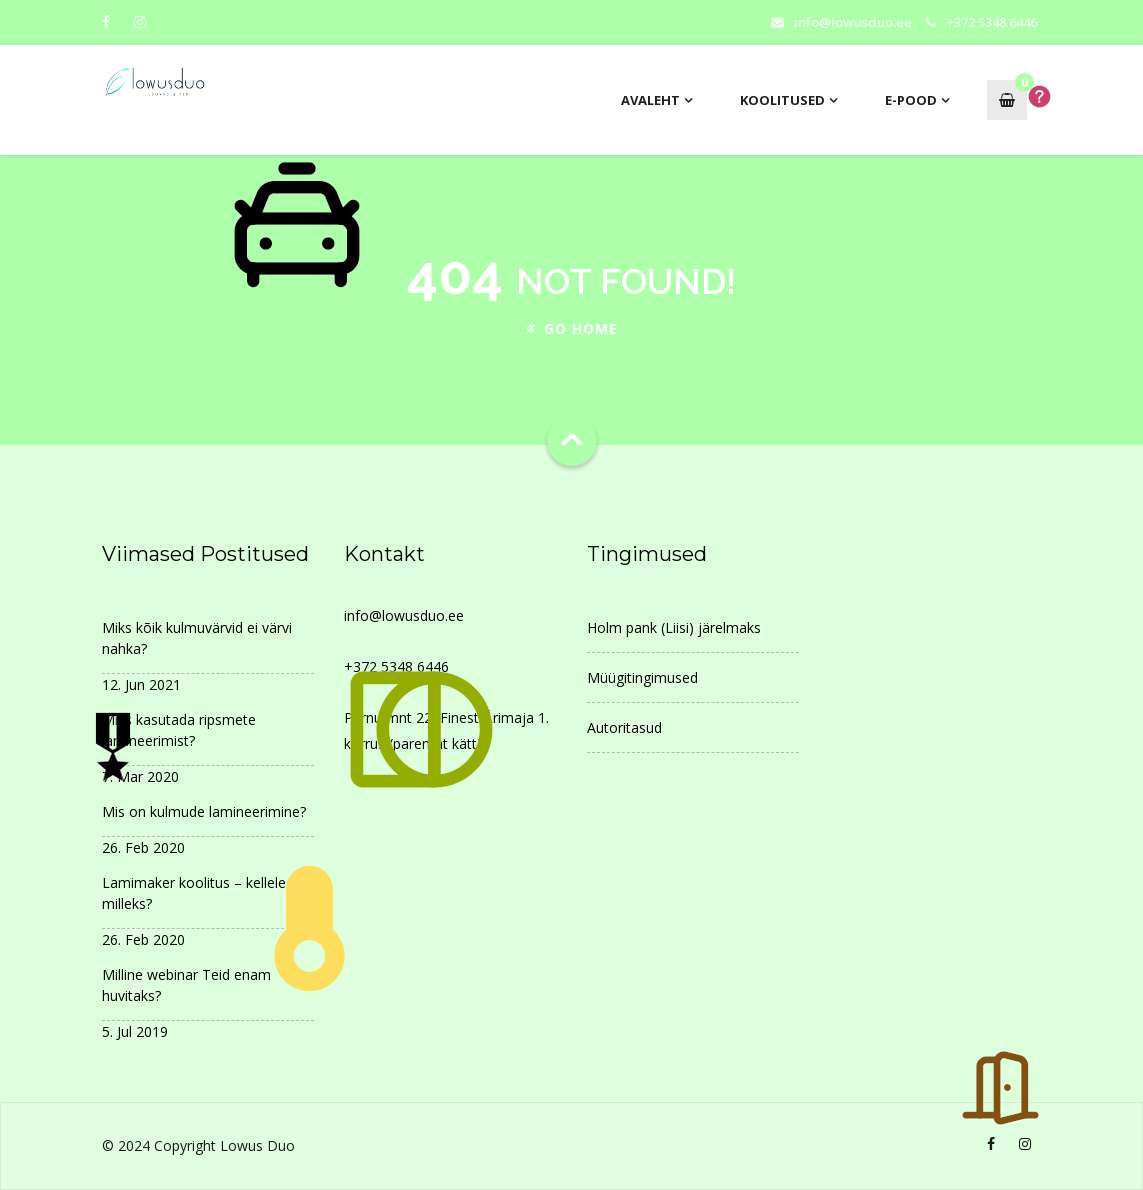  I want to click on request a taxi or cab ride, so click(297, 231).